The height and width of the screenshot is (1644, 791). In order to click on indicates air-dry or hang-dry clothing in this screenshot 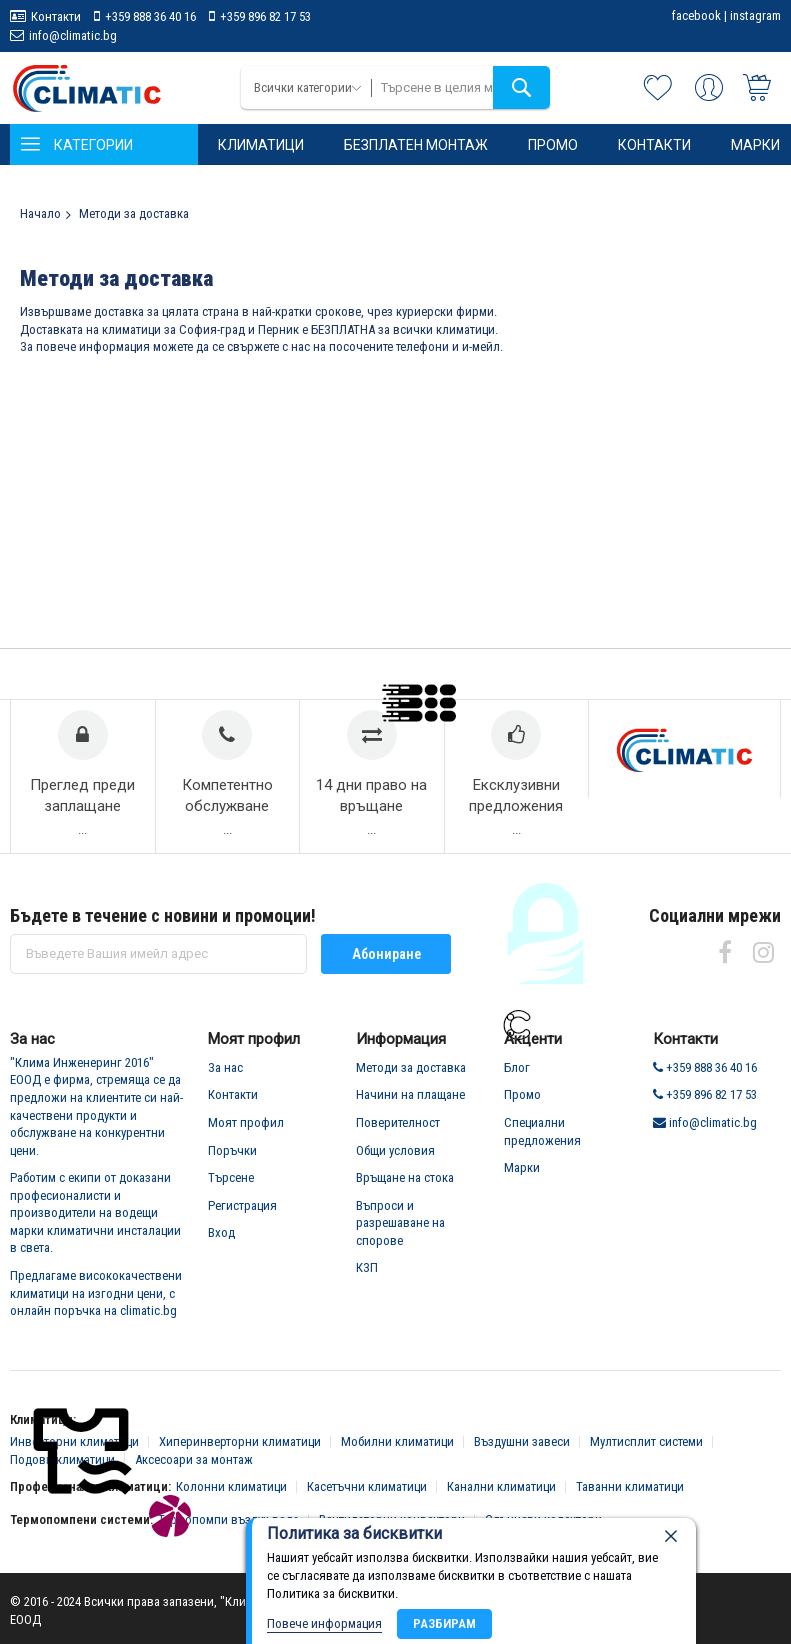, I will do `click(81, 1451)`.